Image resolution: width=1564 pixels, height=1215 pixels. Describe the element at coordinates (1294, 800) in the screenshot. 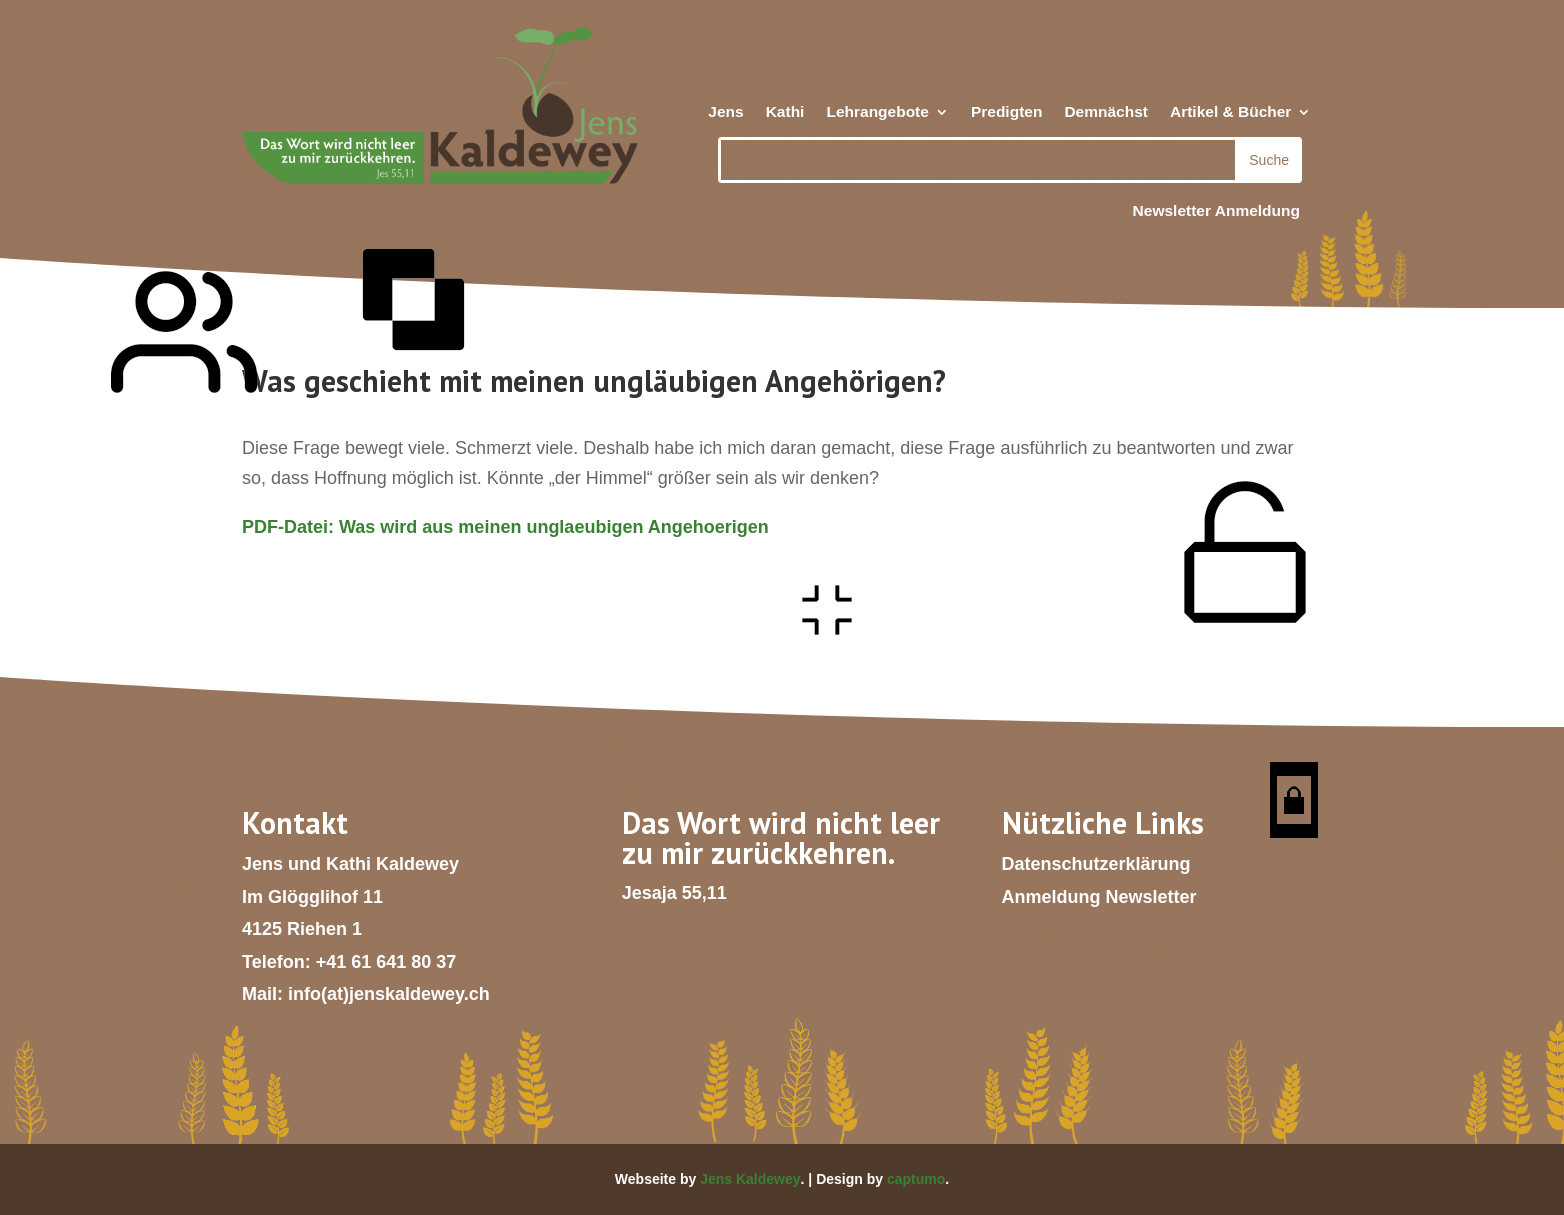

I see `lock screen in portrait orientation` at that location.